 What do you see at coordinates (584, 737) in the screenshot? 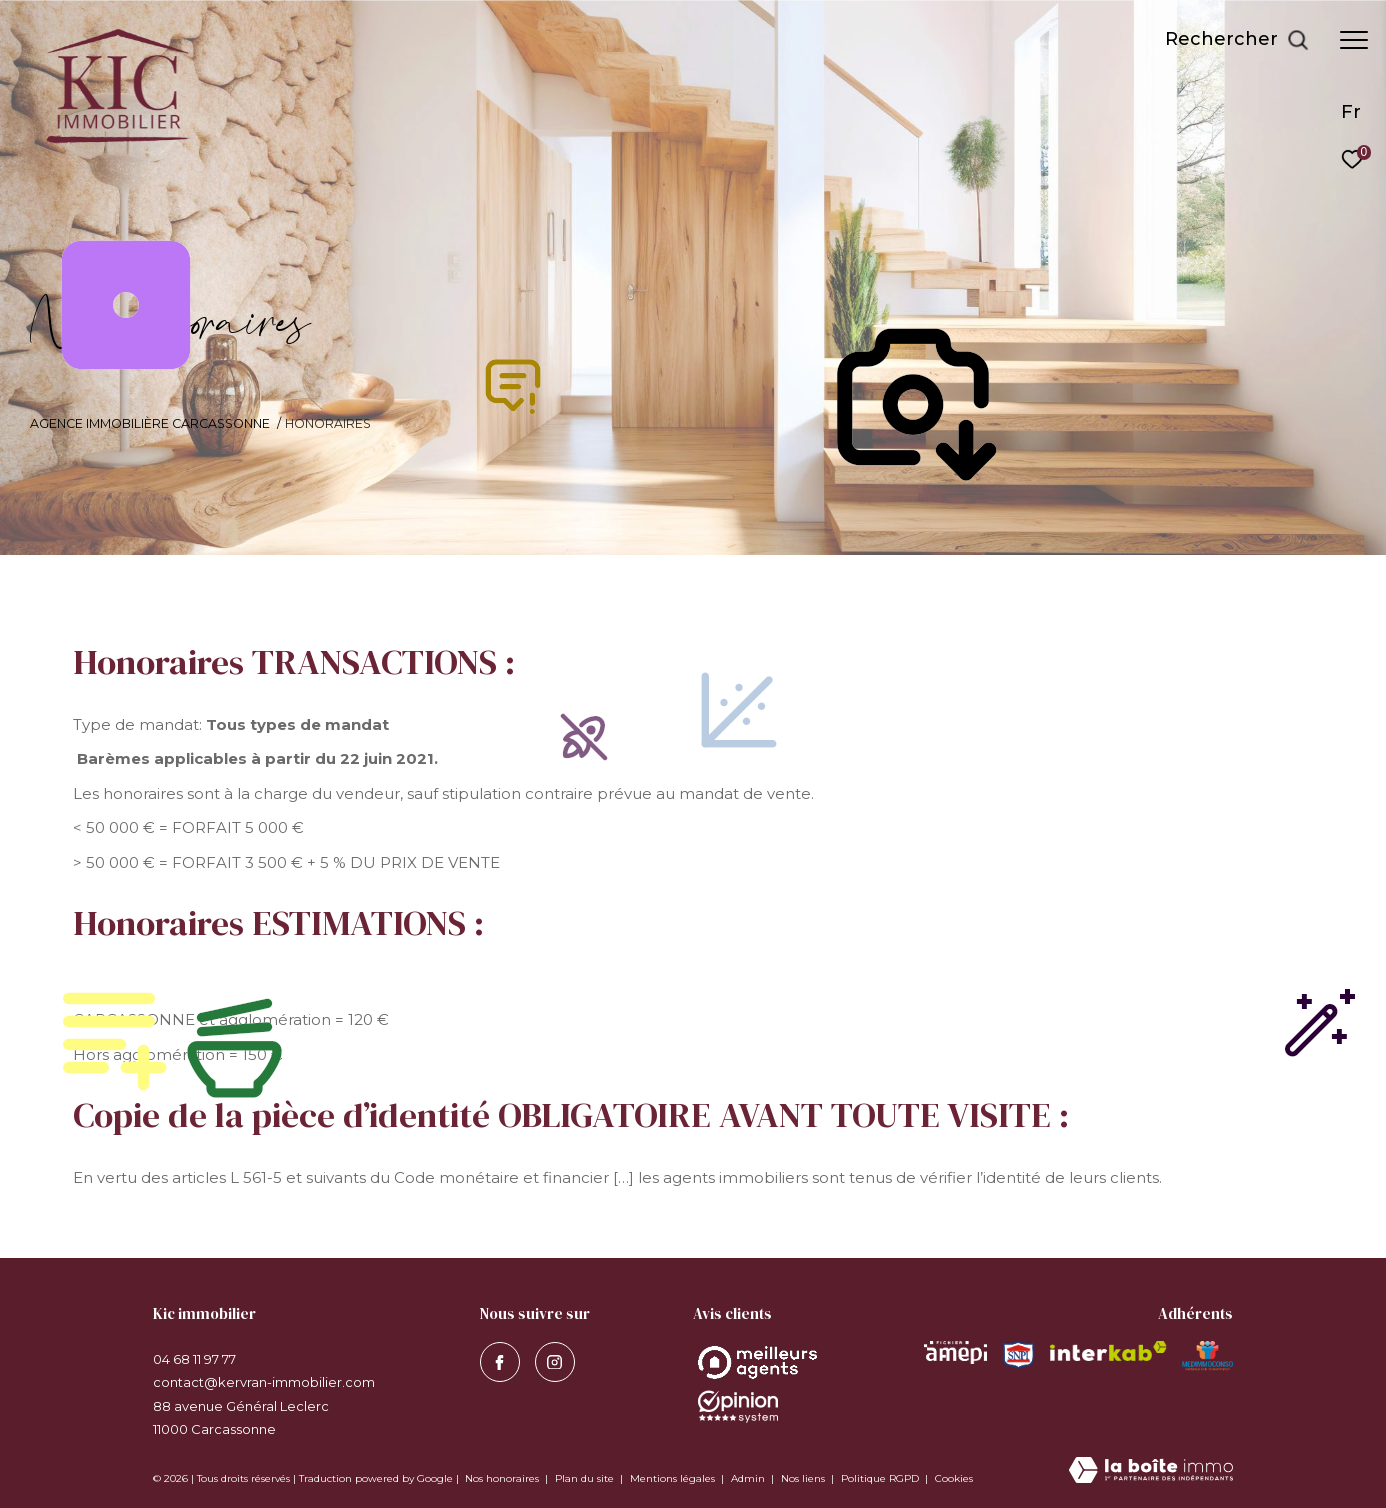
I see `disable quick launch or boost feature` at bounding box center [584, 737].